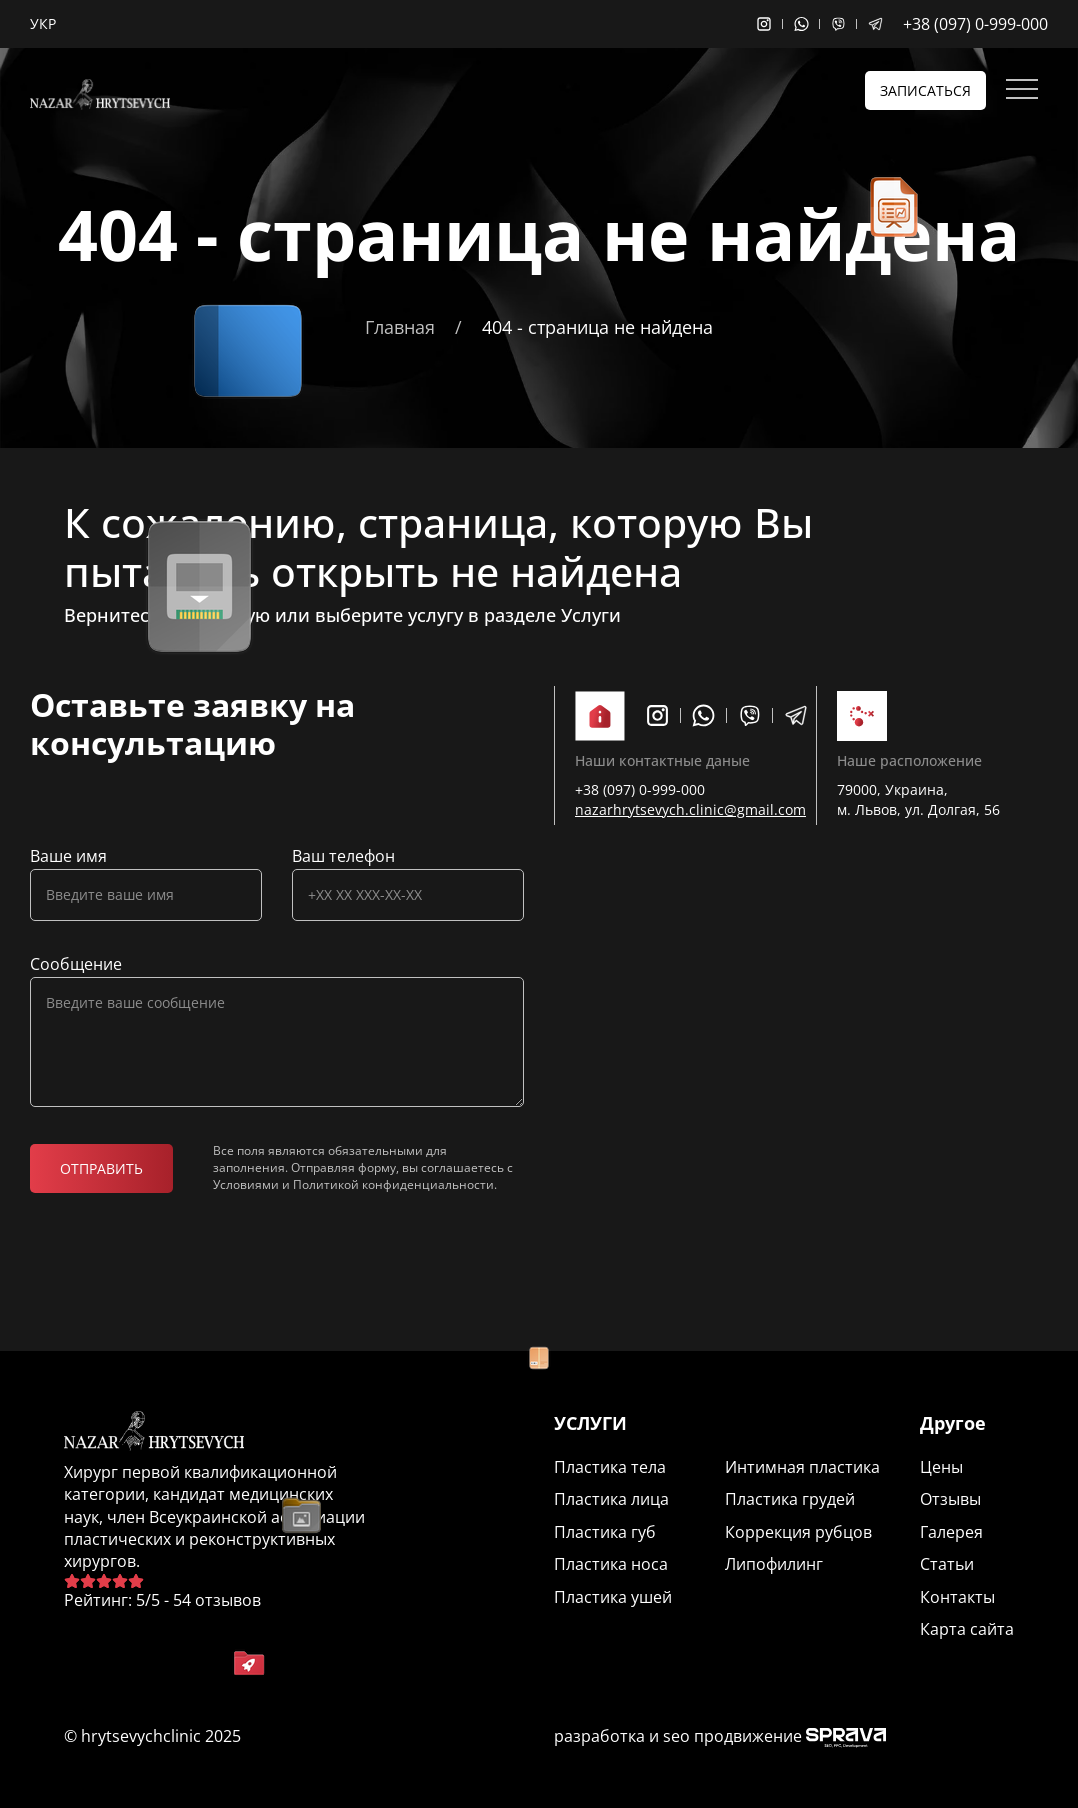 The height and width of the screenshot is (1808, 1078). What do you see at coordinates (249, 1664) in the screenshot?
I see `open folder containing launch or startup files` at bounding box center [249, 1664].